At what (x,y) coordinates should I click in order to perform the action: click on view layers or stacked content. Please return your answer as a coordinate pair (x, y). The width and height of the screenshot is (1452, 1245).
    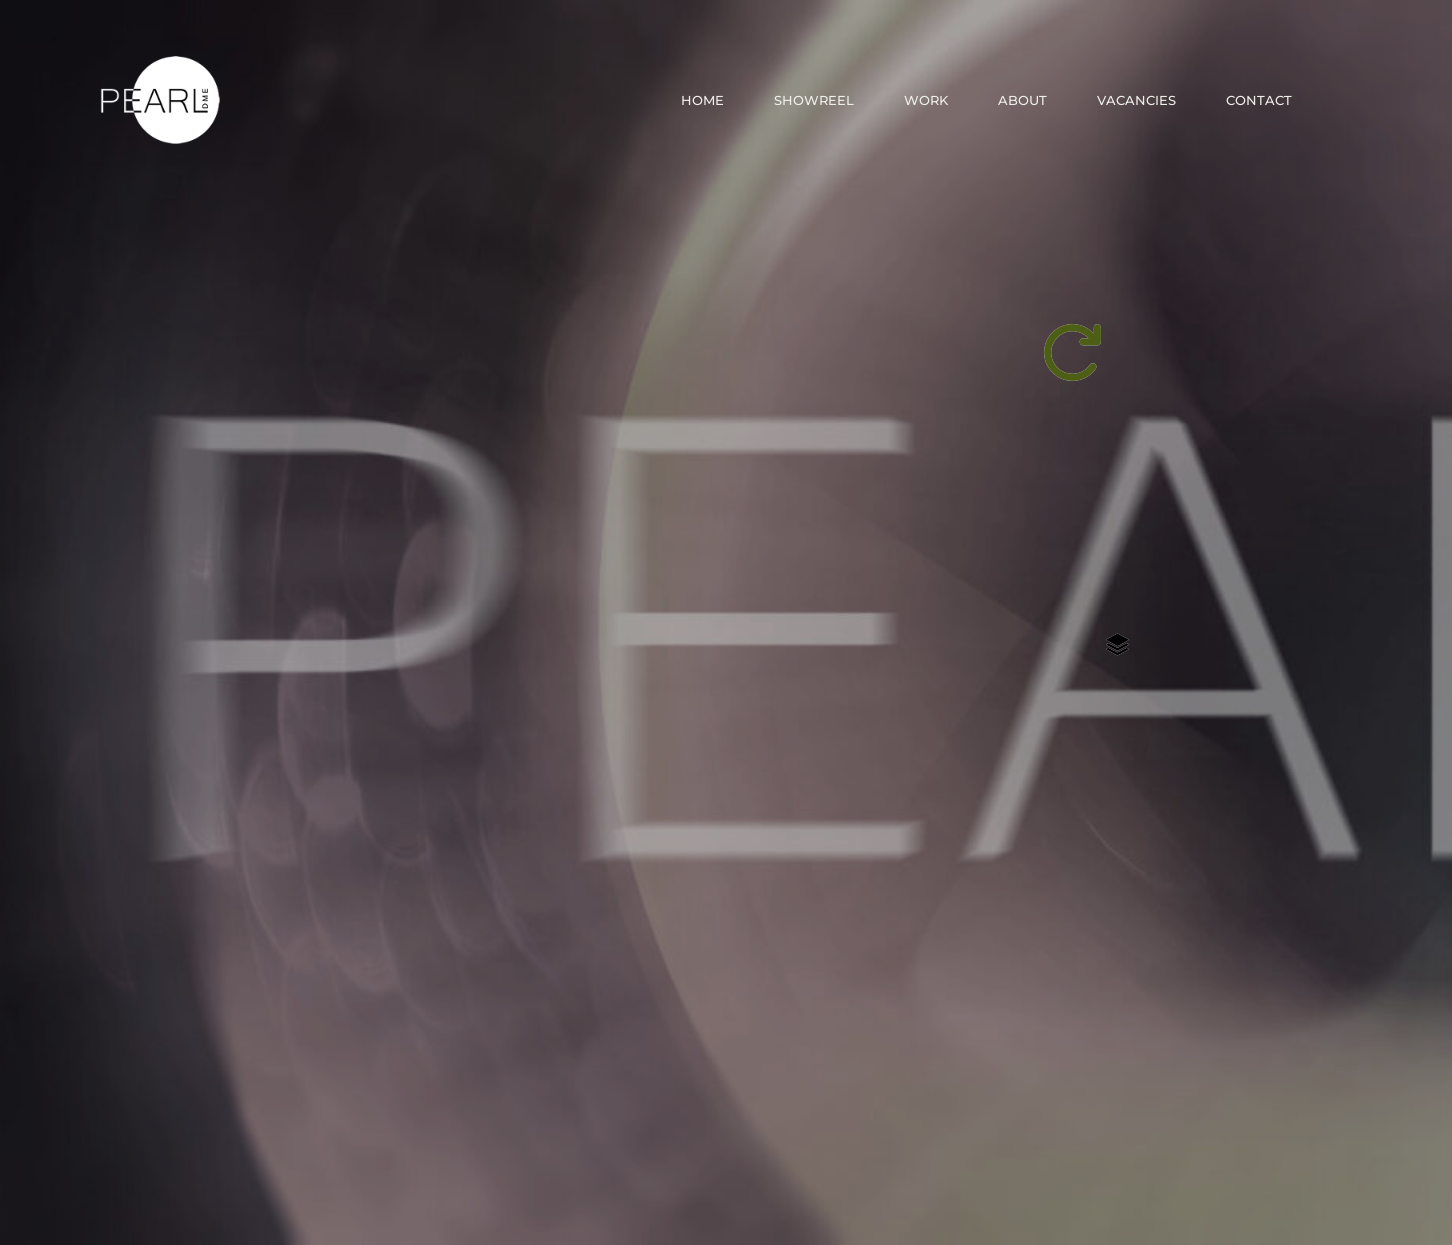
    Looking at the image, I should click on (1117, 644).